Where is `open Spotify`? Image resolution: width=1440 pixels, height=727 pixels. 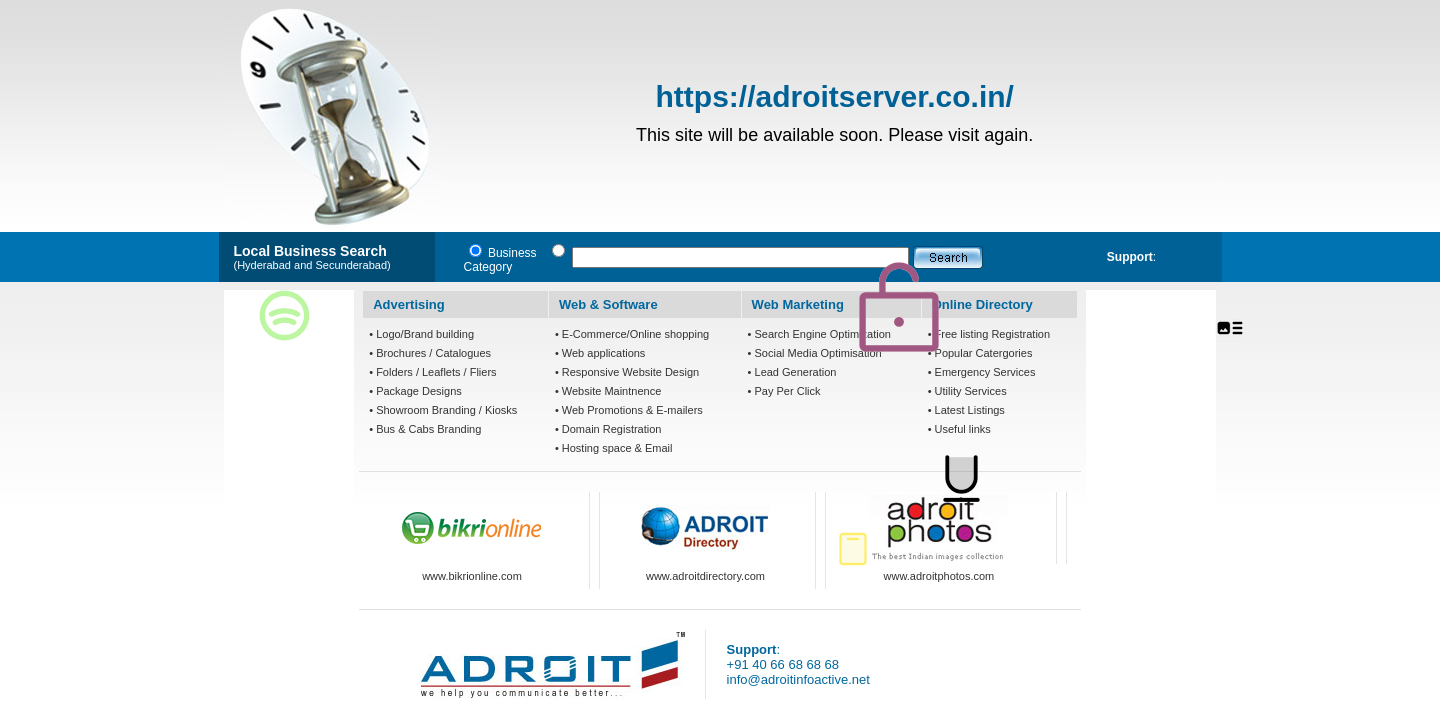
open Spotify is located at coordinates (284, 315).